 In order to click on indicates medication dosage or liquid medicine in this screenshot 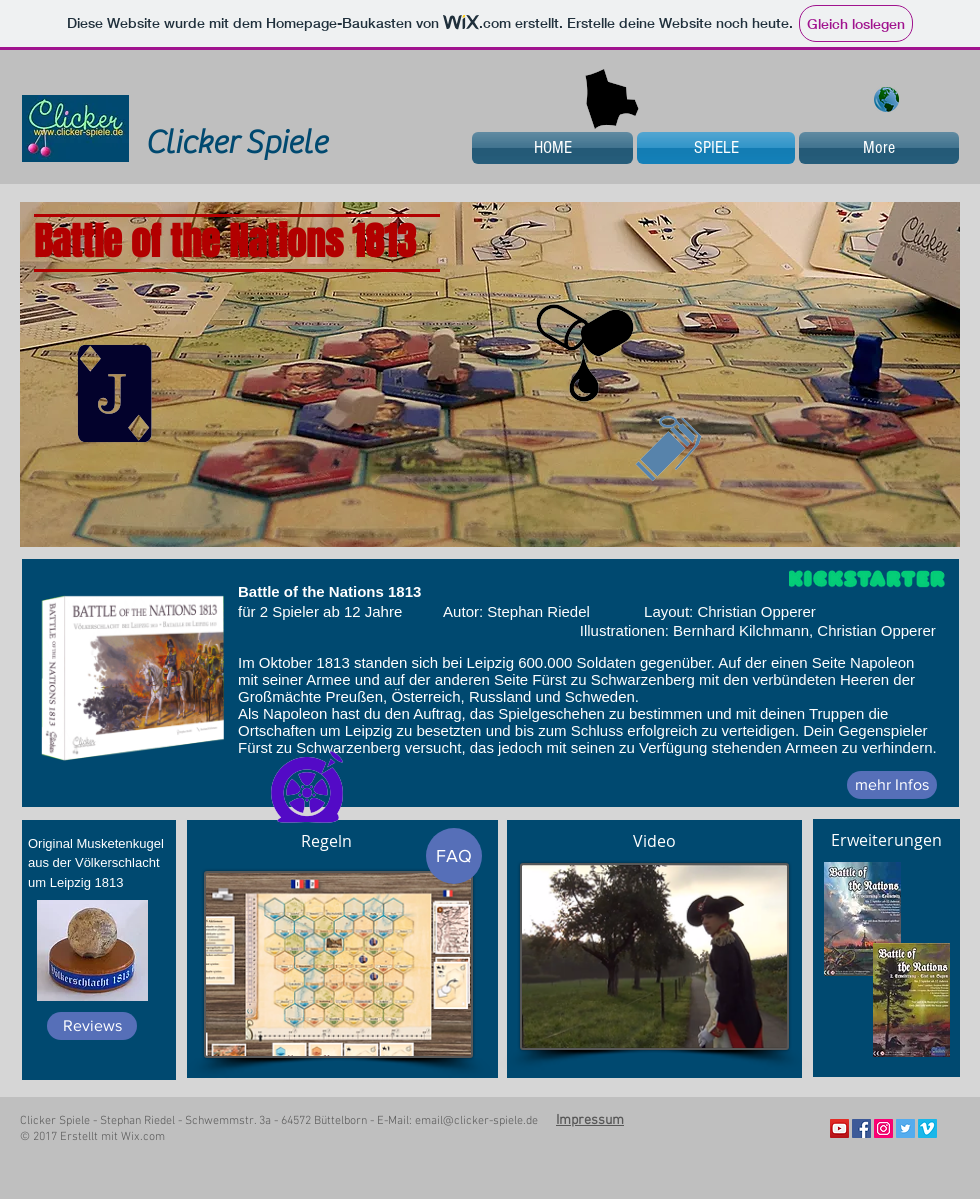, I will do `click(585, 353)`.